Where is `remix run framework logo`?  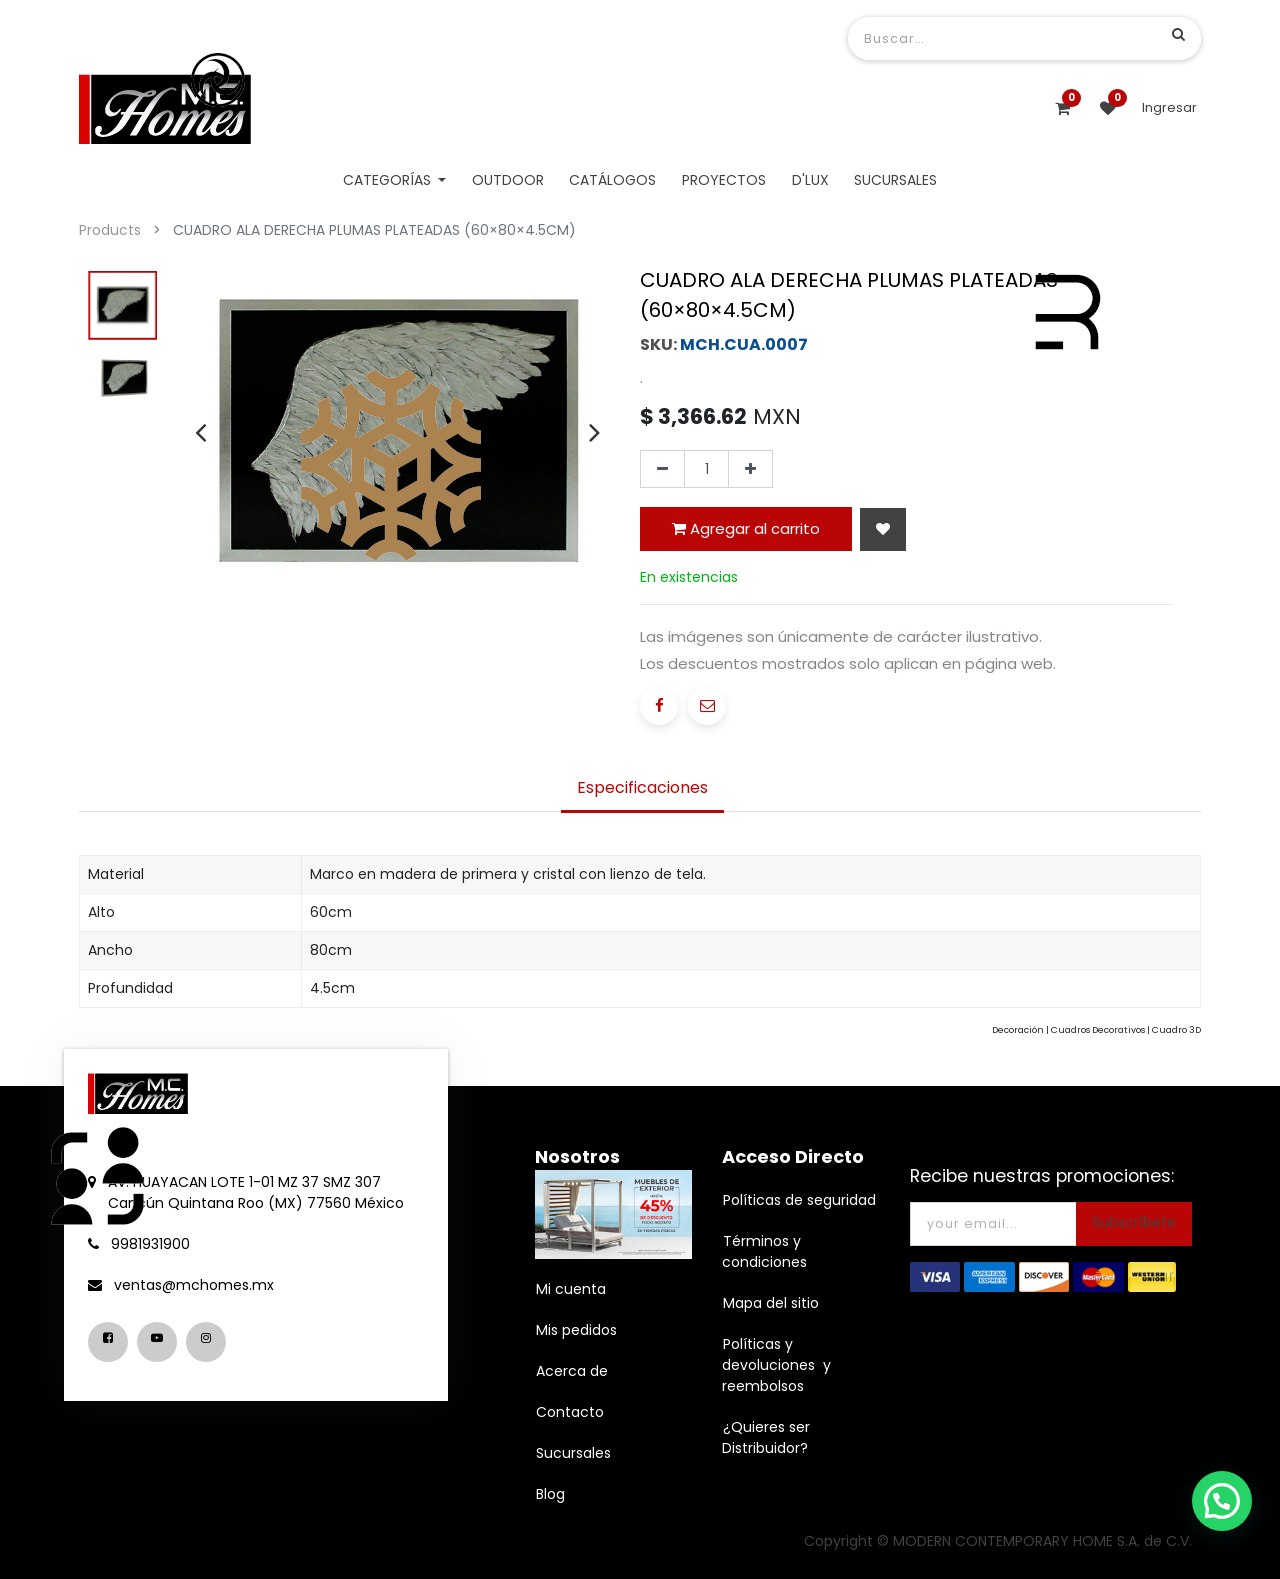
remix run framework logo is located at coordinates (1067, 314).